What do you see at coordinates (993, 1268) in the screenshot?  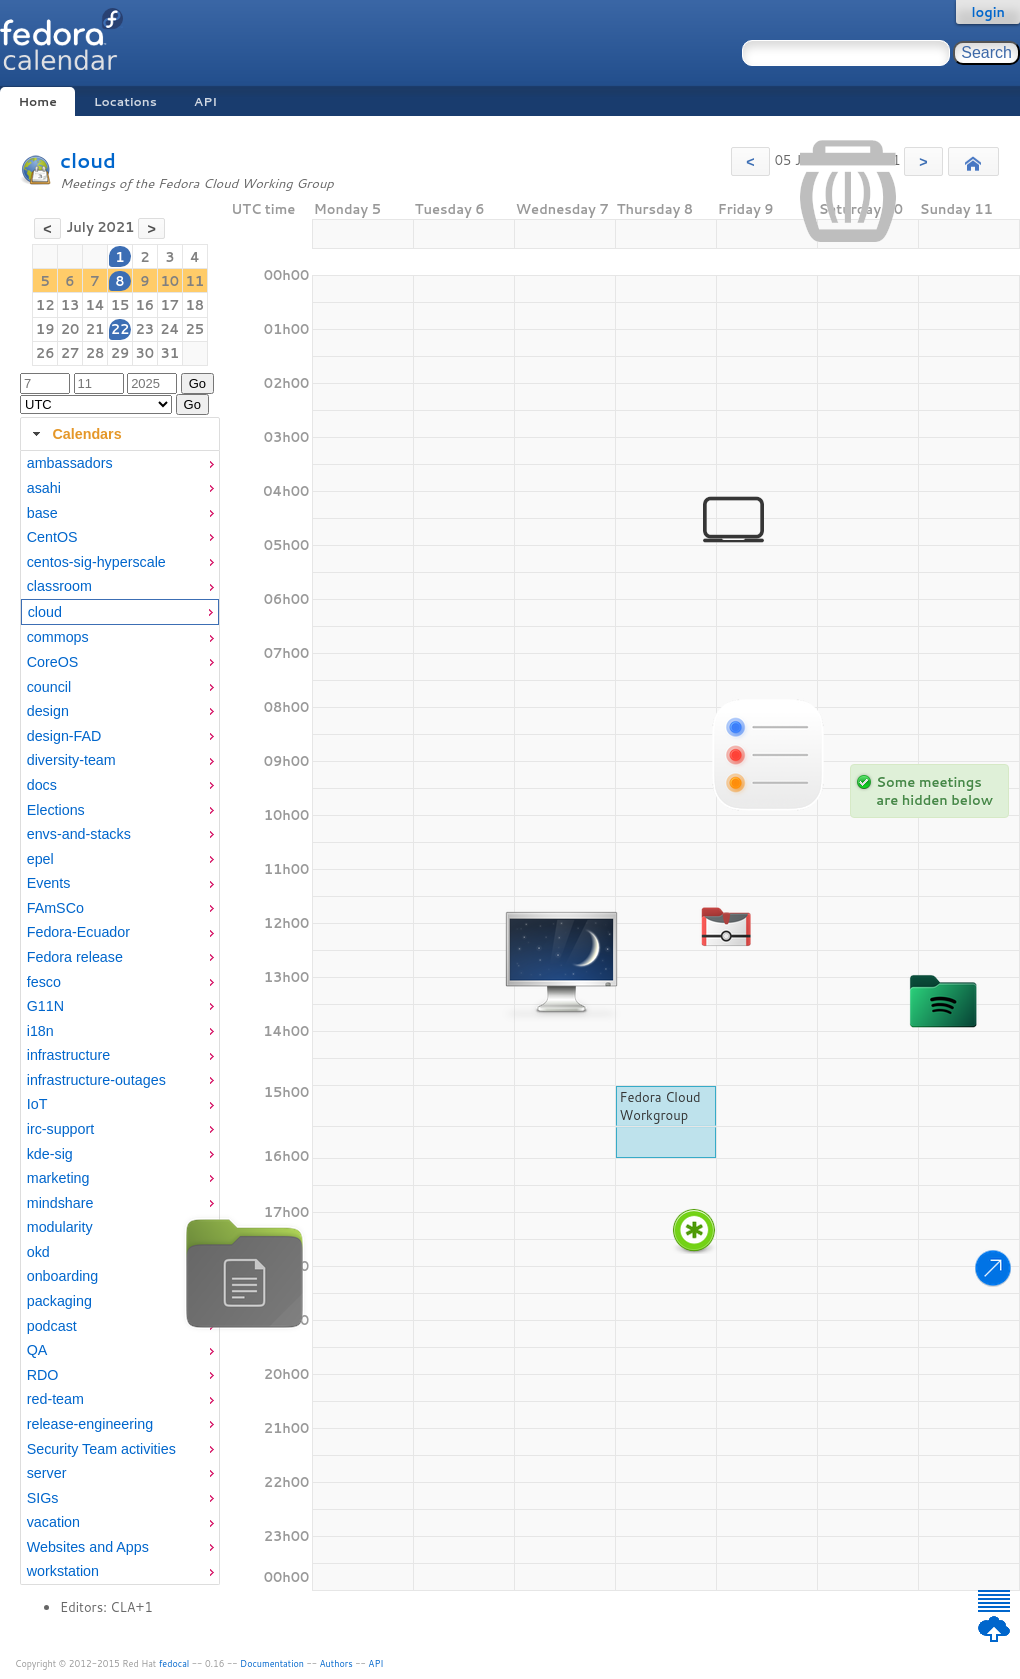 I see `indicates a symbolic link or shortcut to another file` at bounding box center [993, 1268].